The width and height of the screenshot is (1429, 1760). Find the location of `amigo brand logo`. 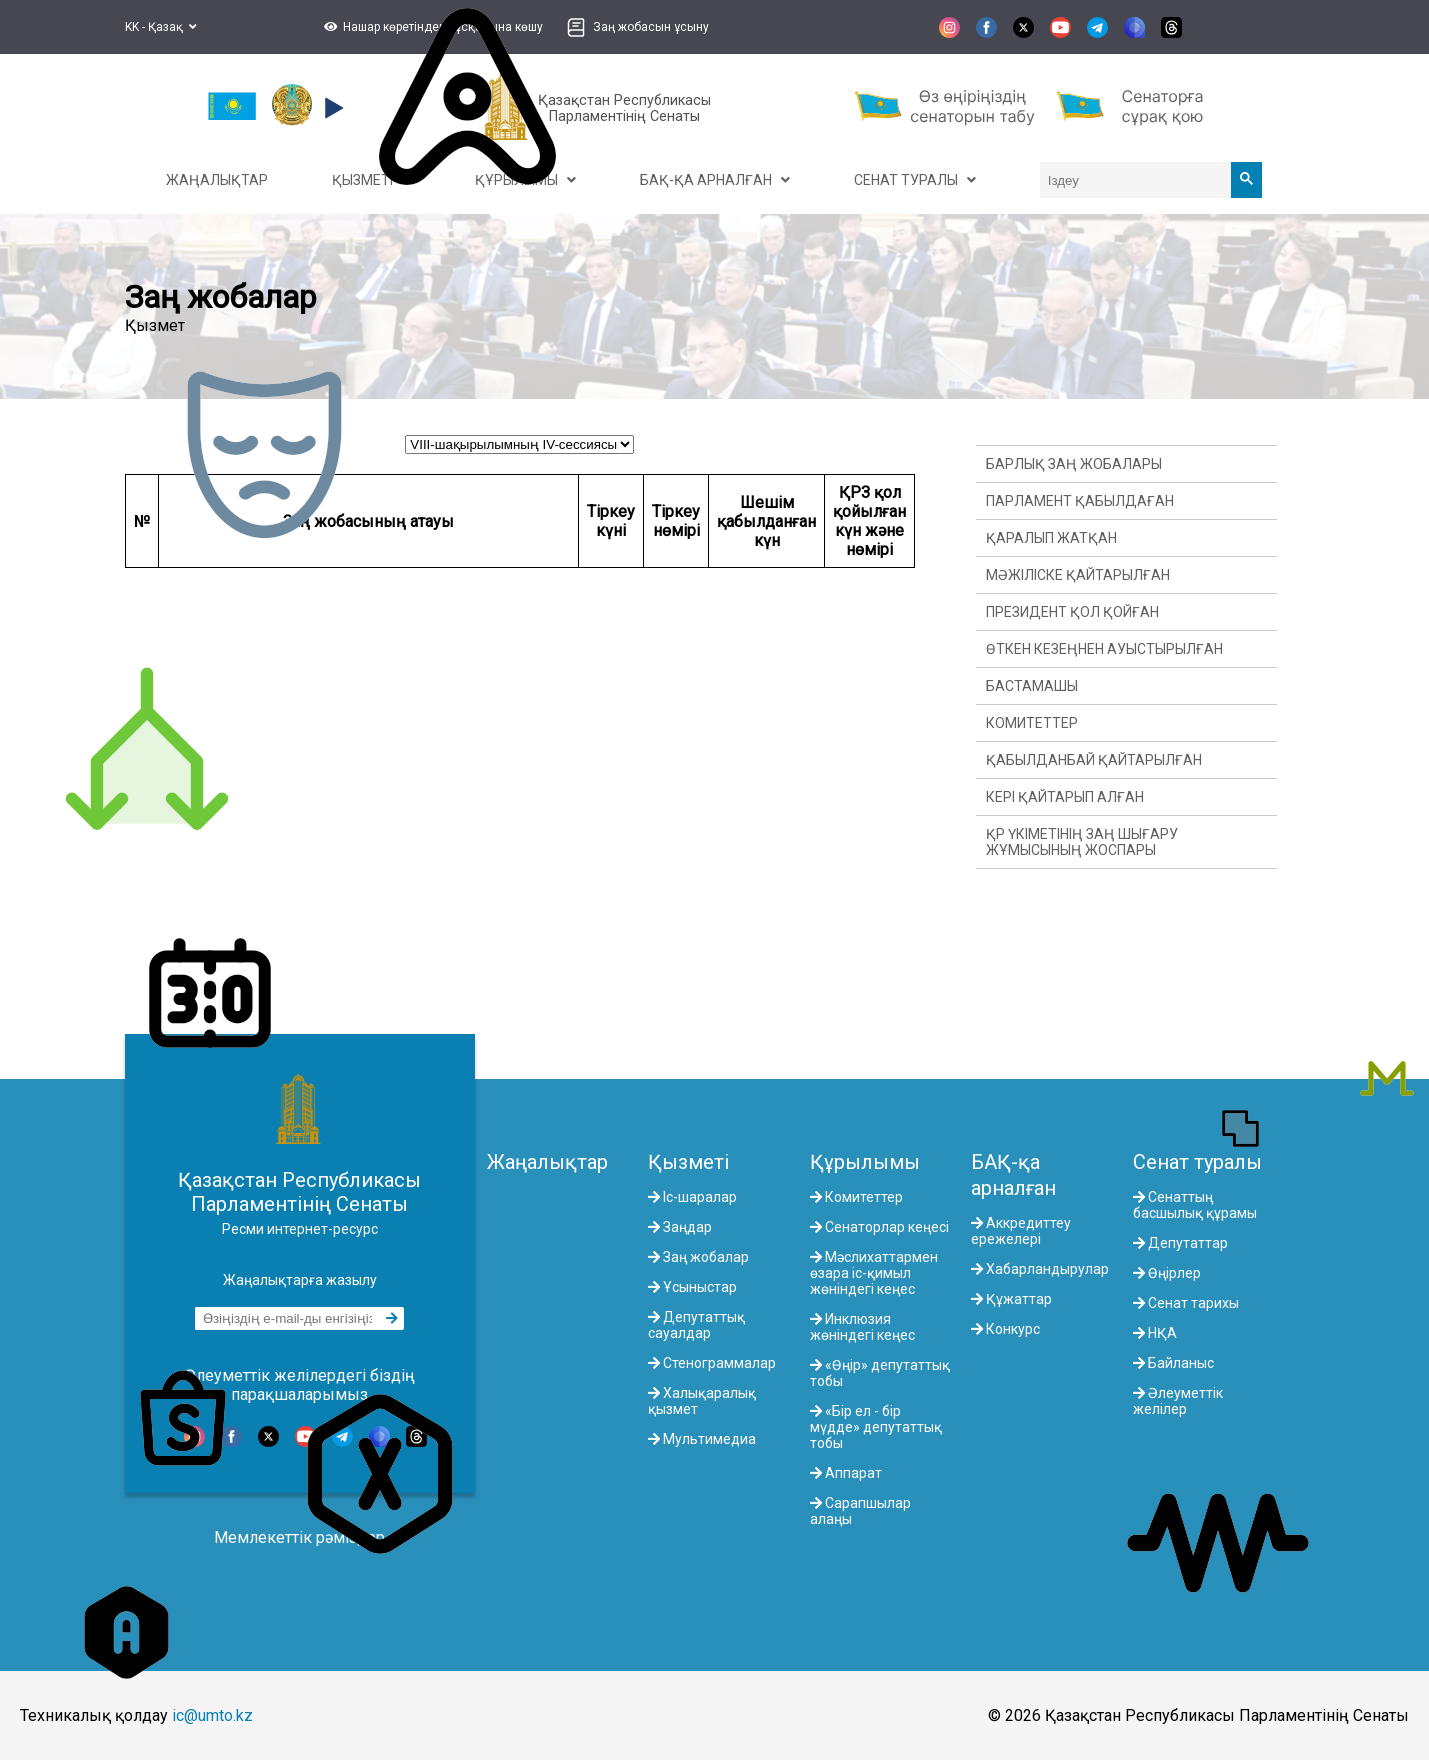

amigo brand logo is located at coordinates (467, 96).